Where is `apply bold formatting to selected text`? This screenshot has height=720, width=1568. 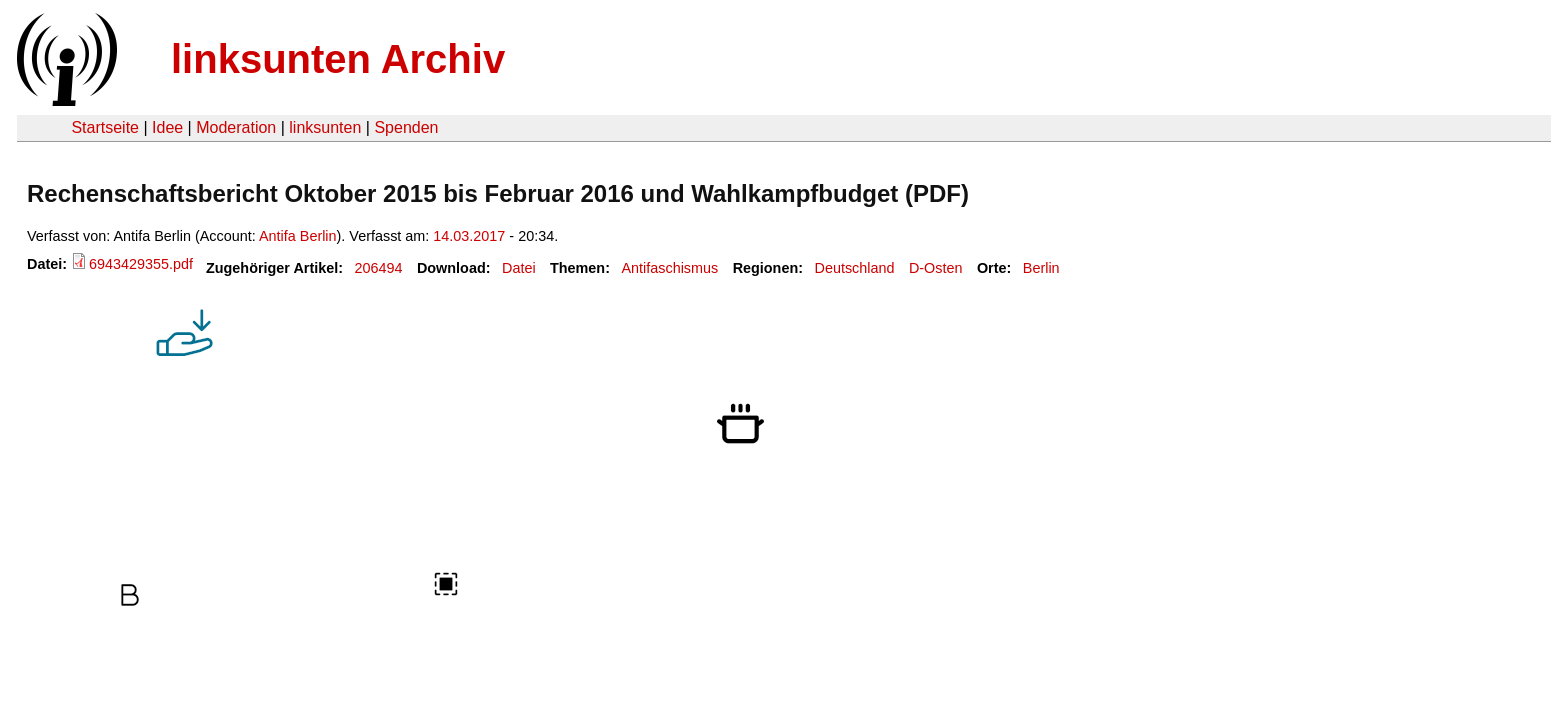 apply bold formatting to selected text is located at coordinates (128, 595).